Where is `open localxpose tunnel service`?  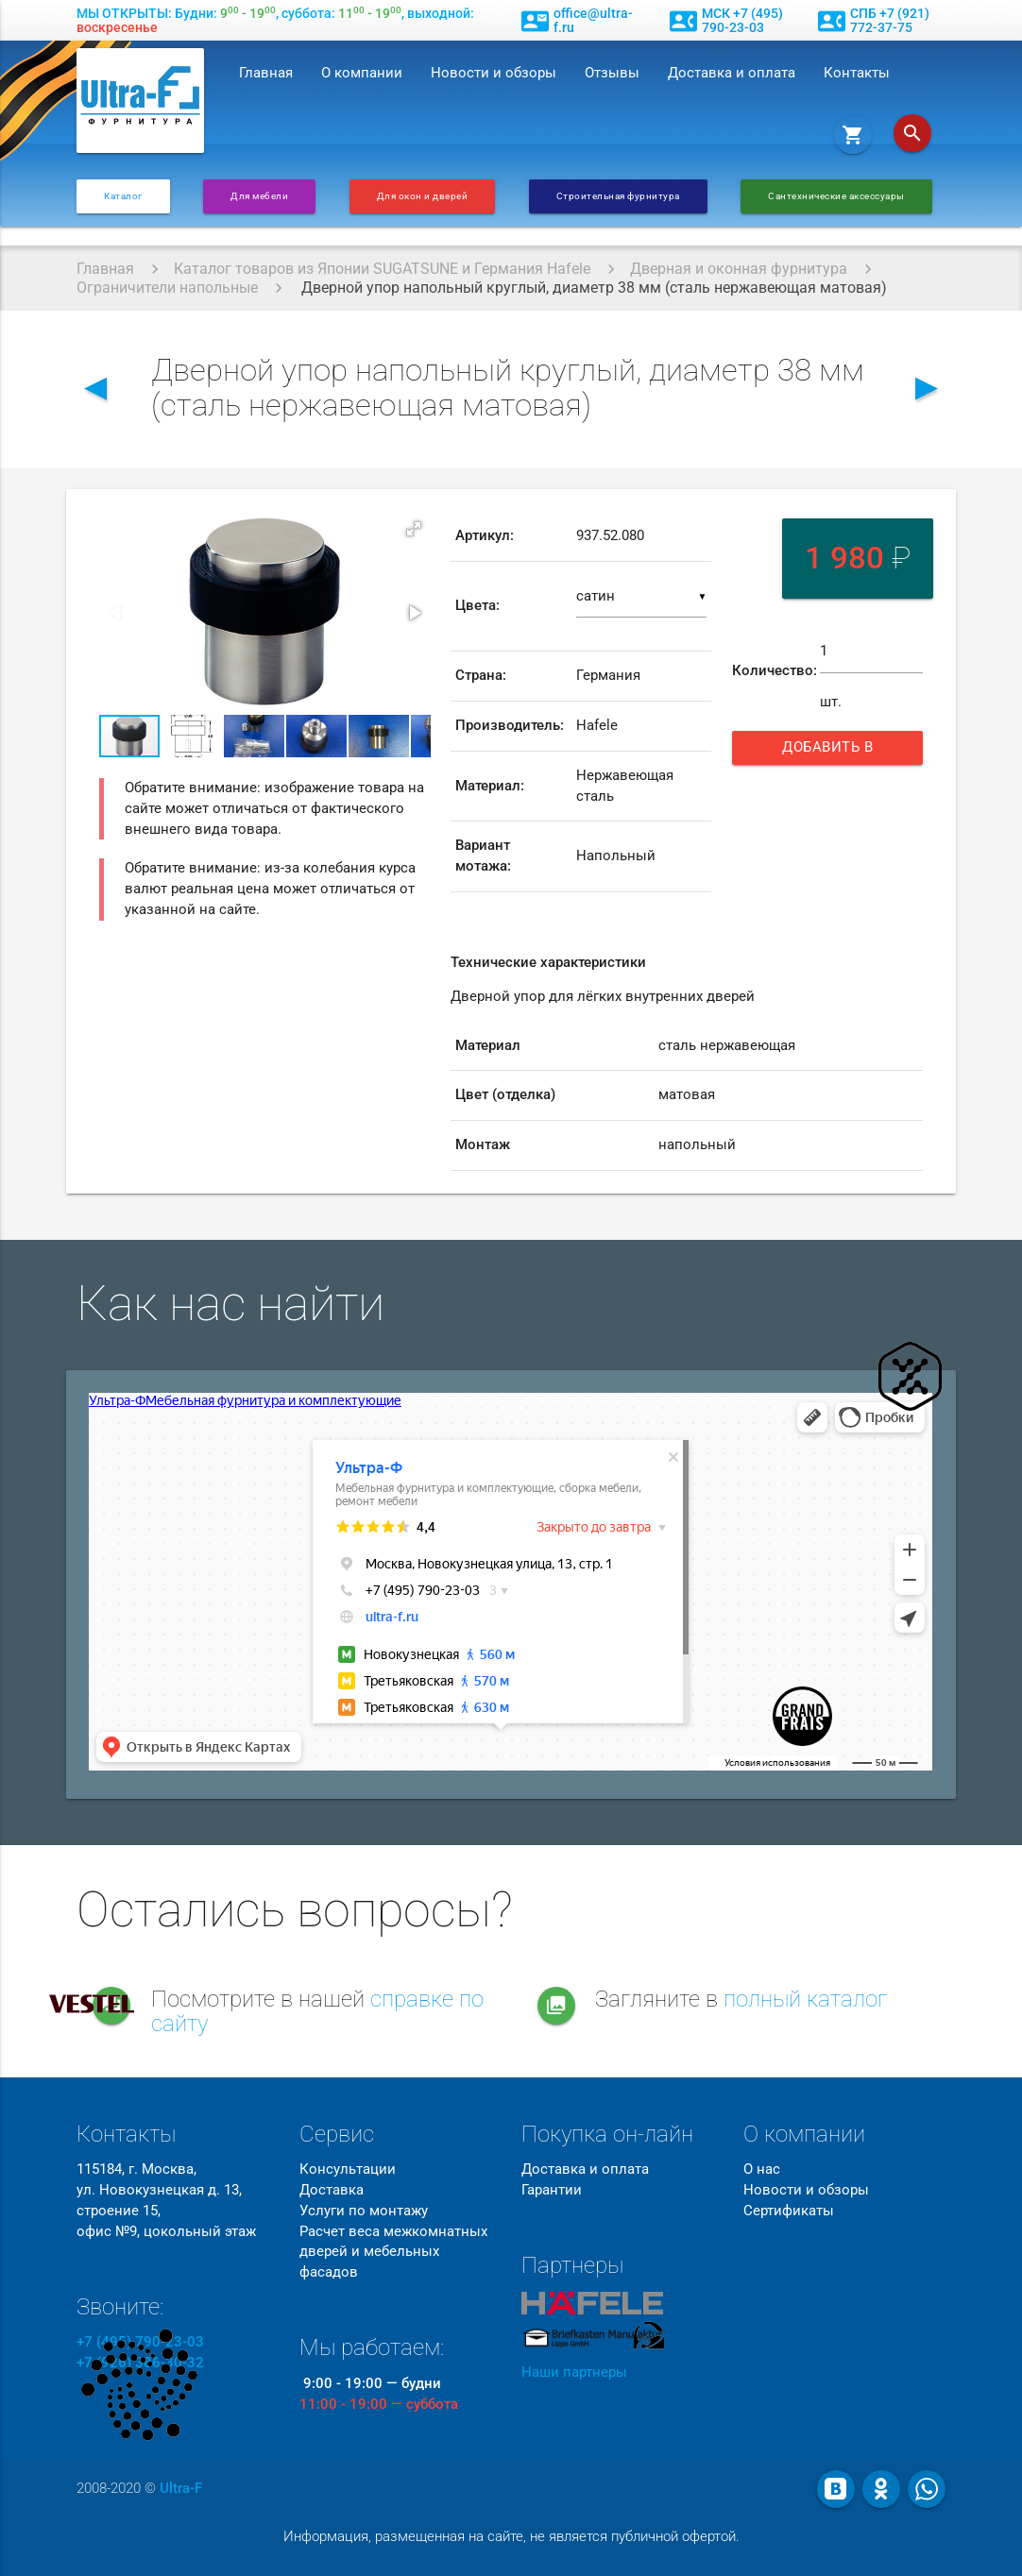
open localxpose tunnel service is located at coordinates (910, 1376).